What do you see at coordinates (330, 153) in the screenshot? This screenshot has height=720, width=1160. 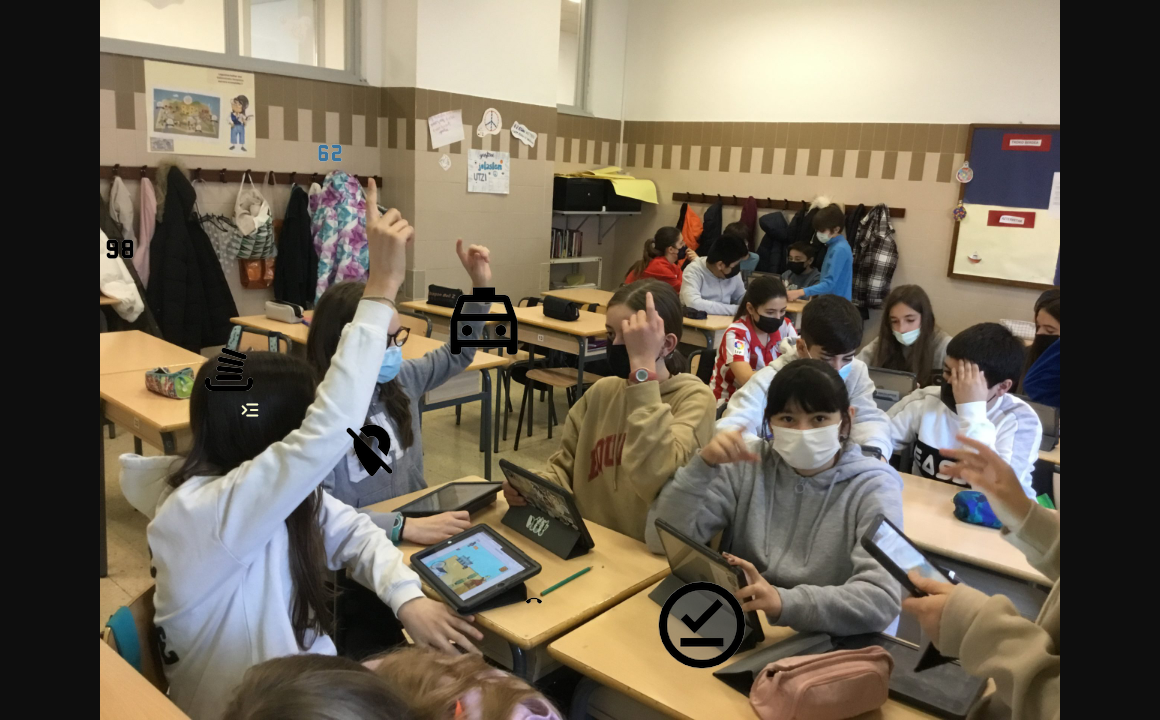 I see `indicates item number 62 in a list or sequence` at bounding box center [330, 153].